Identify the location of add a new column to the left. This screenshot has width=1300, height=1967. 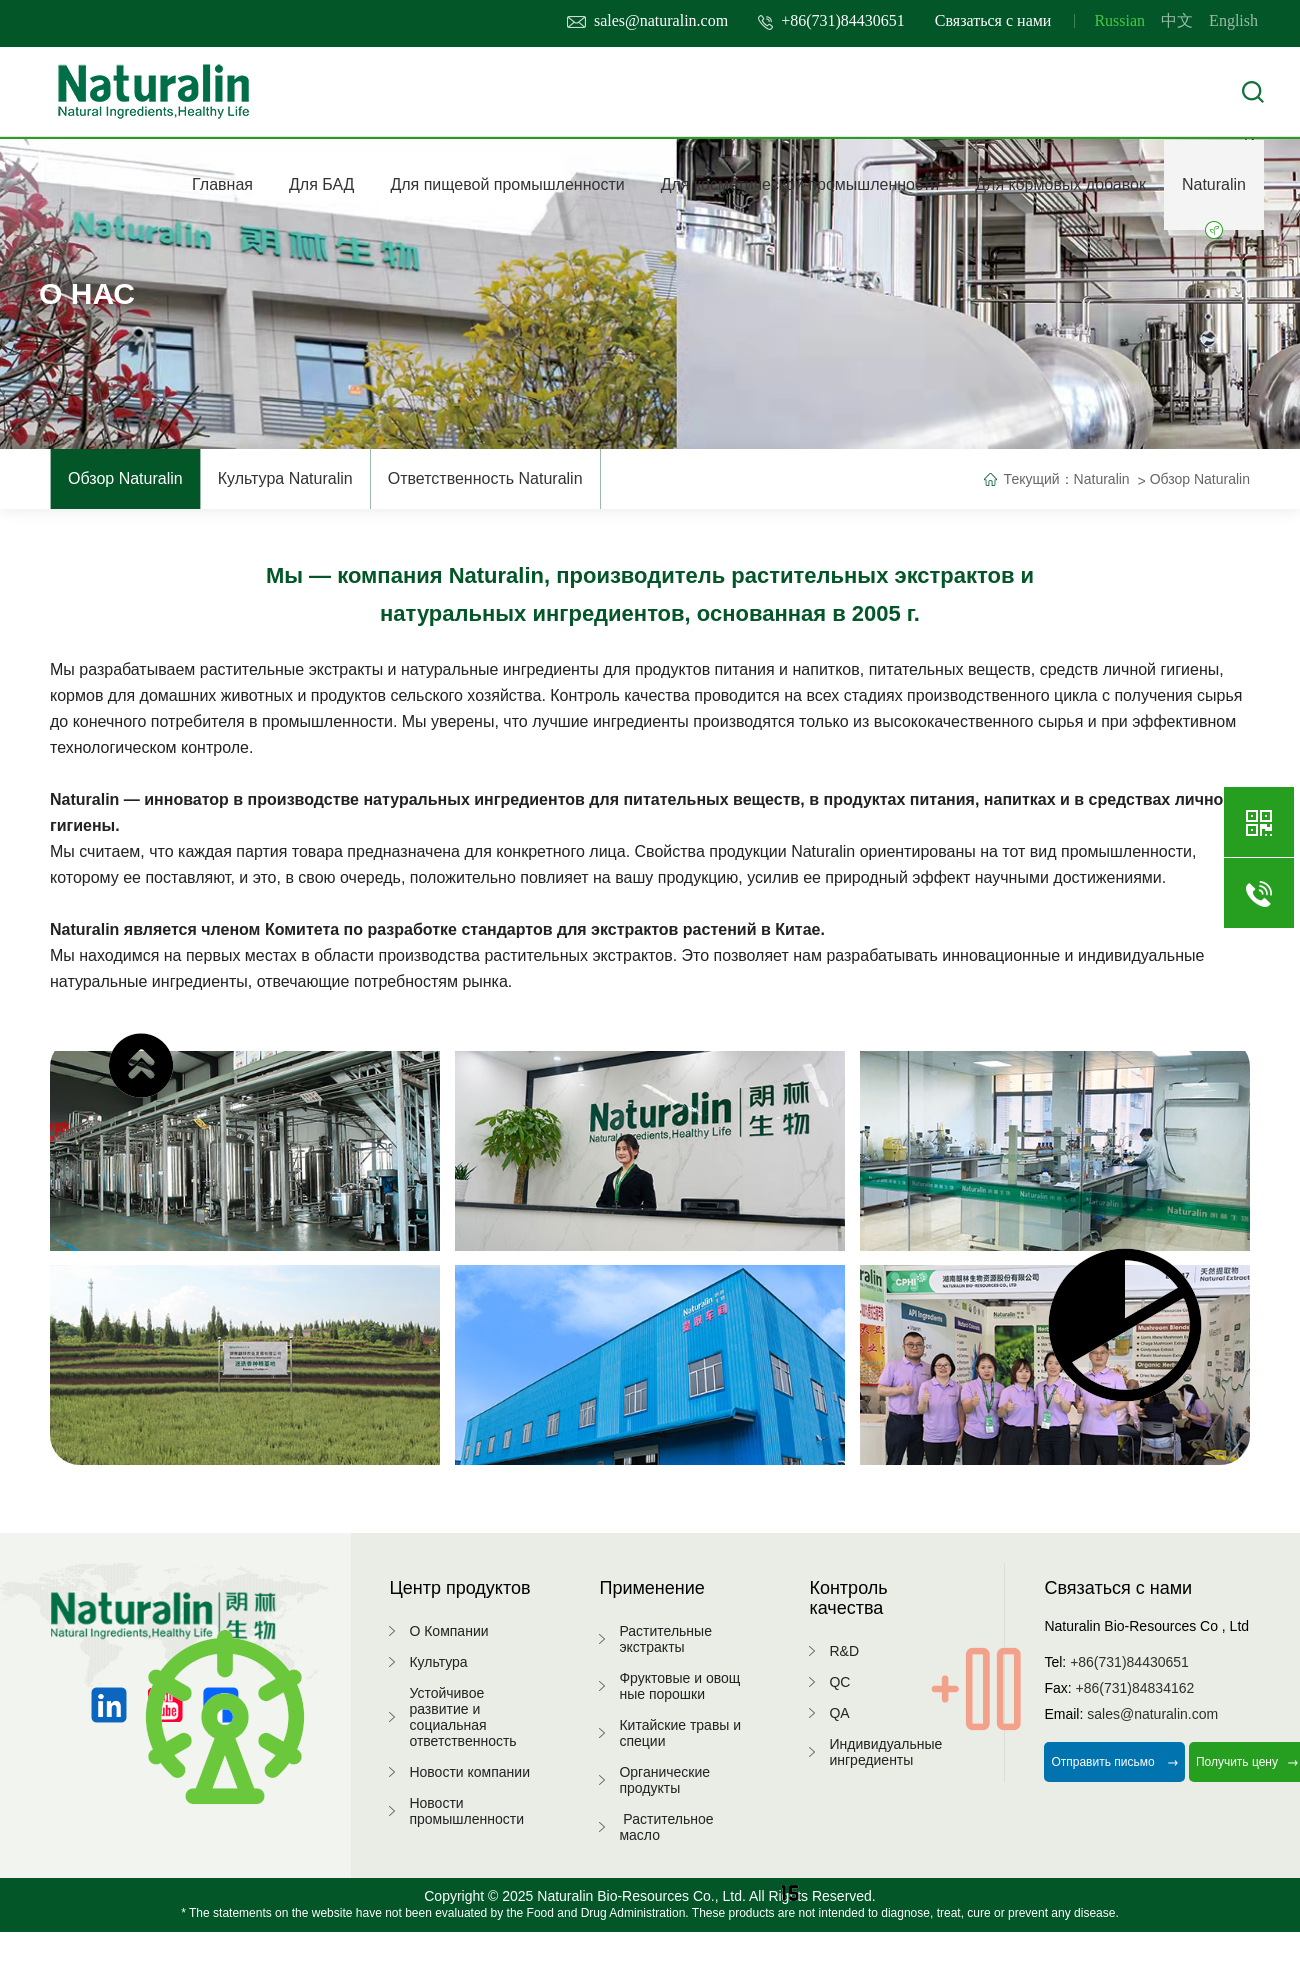
(983, 1689).